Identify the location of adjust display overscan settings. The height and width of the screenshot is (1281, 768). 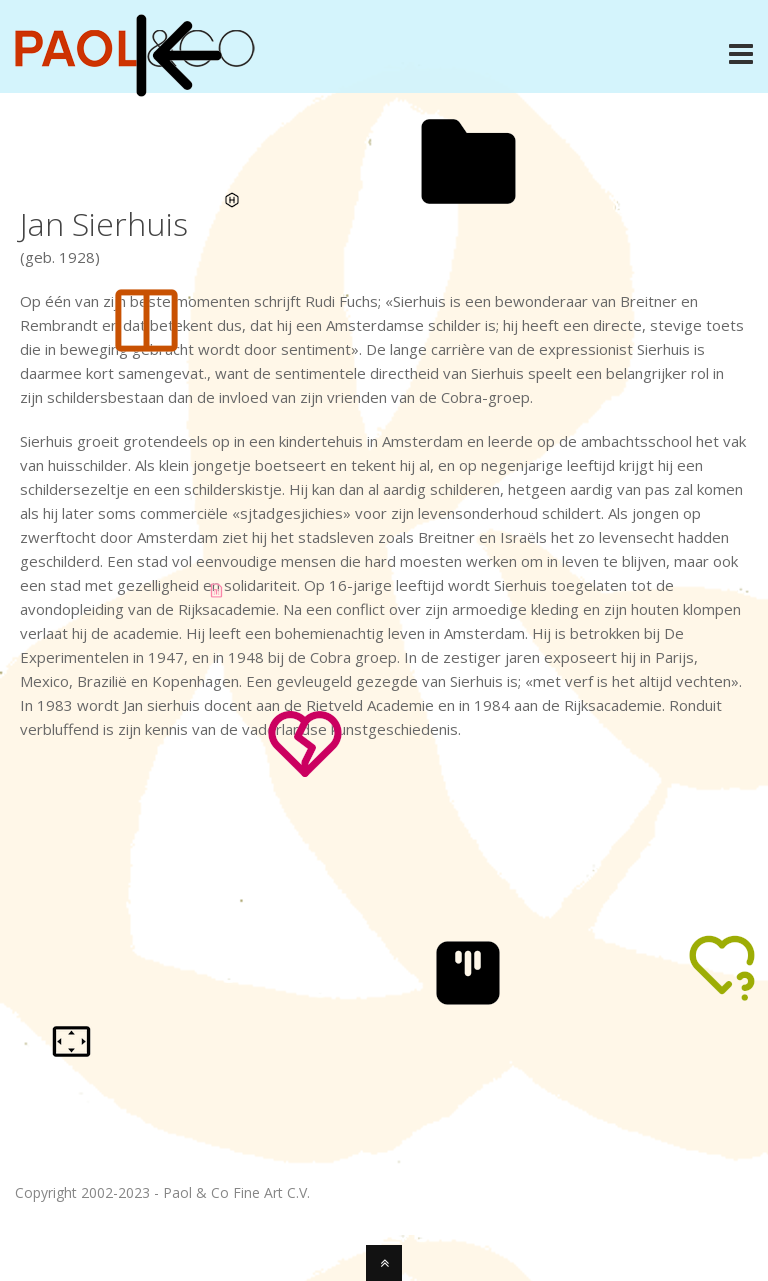
(71, 1041).